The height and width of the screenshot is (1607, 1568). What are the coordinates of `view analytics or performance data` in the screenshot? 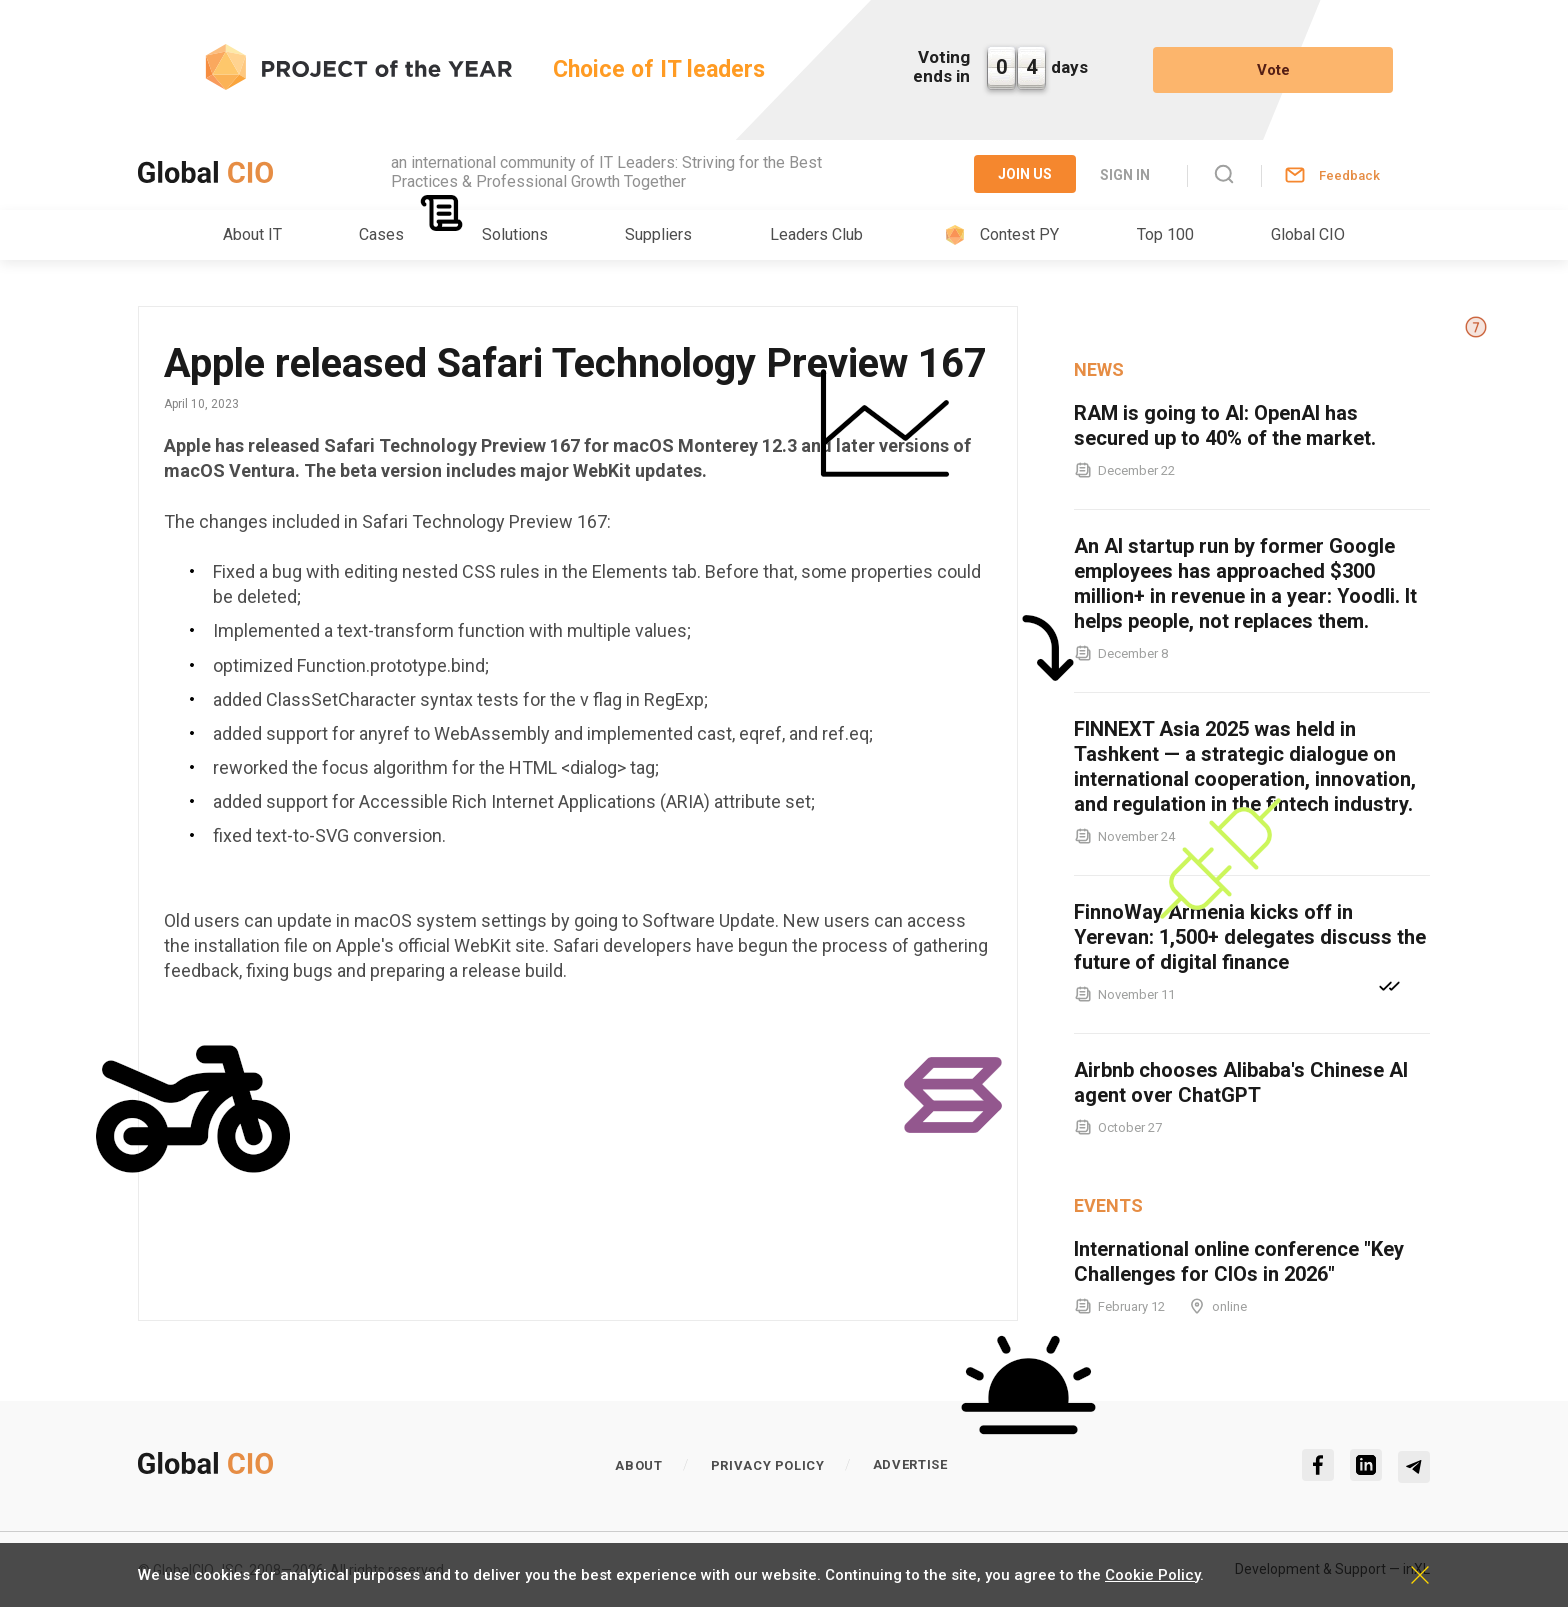 It's located at (885, 423).